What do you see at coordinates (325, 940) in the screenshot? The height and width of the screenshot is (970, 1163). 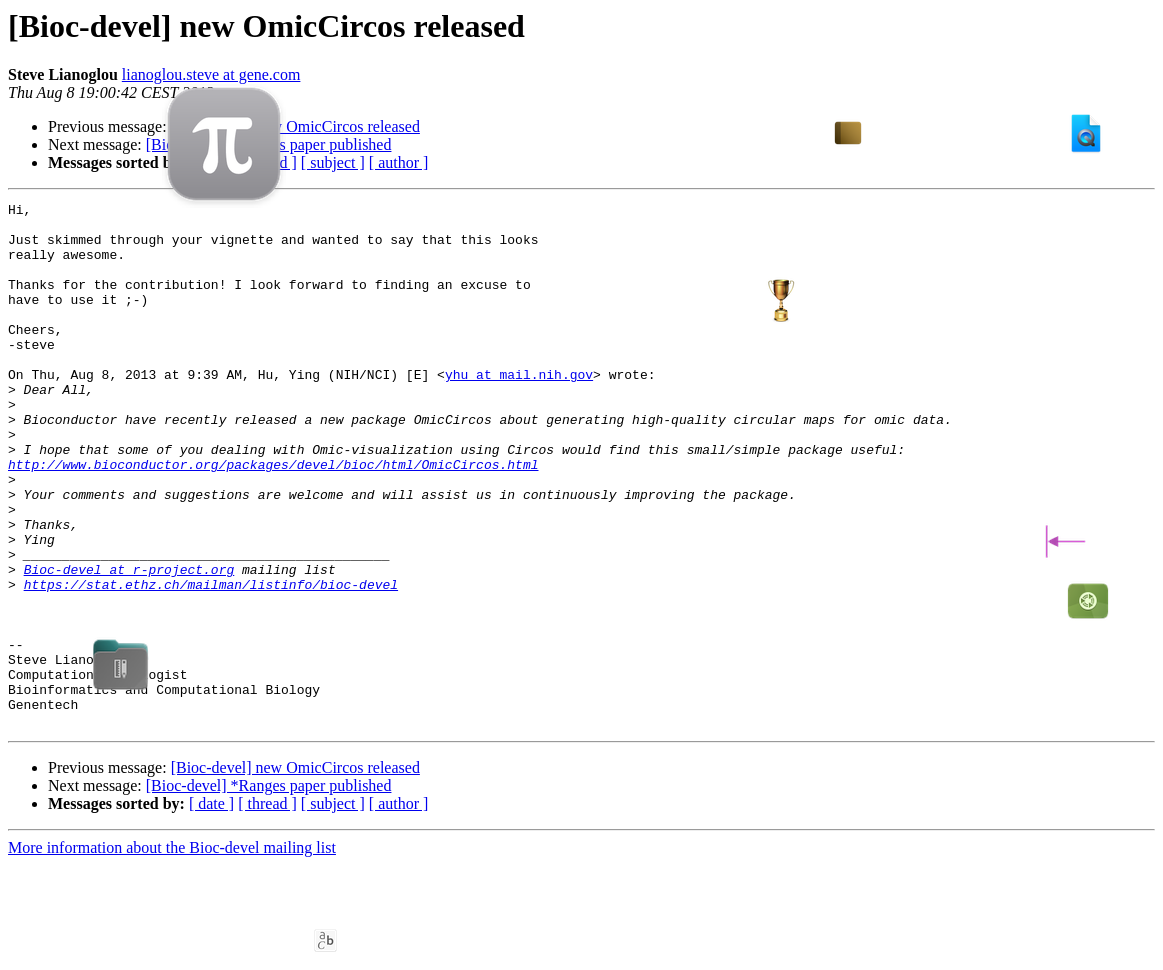 I see `open the font viewer application` at bounding box center [325, 940].